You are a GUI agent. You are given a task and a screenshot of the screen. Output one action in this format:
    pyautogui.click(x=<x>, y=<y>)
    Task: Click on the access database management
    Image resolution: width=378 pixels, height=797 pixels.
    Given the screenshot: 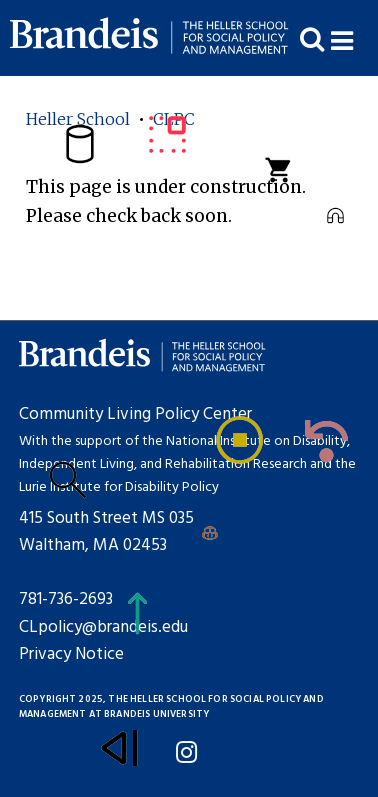 What is the action you would take?
    pyautogui.click(x=80, y=144)
    